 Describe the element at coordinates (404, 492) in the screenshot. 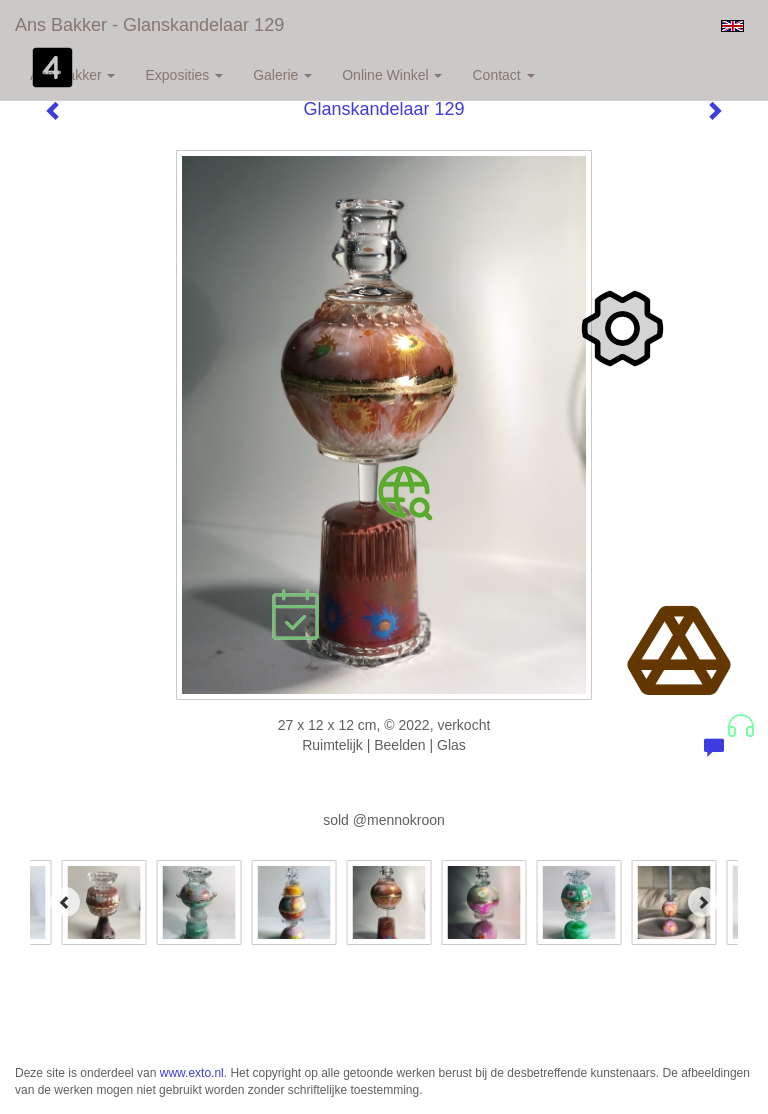

I see `search the web or browse the internet` at that location.